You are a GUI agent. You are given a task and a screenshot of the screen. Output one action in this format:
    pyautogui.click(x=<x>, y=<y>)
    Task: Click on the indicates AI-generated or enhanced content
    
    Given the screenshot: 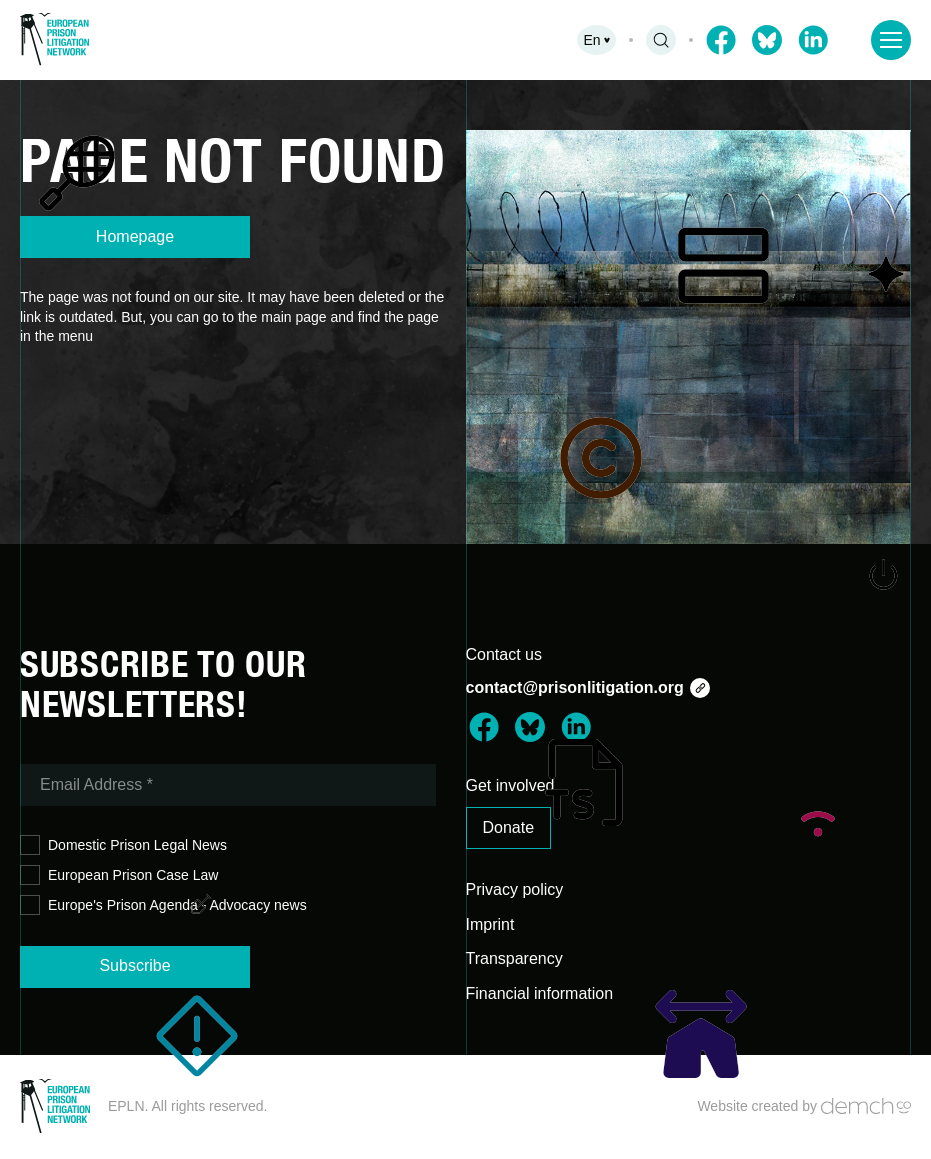 What is the action you would take?
    pyautogui.click(x=886, y=274)
    